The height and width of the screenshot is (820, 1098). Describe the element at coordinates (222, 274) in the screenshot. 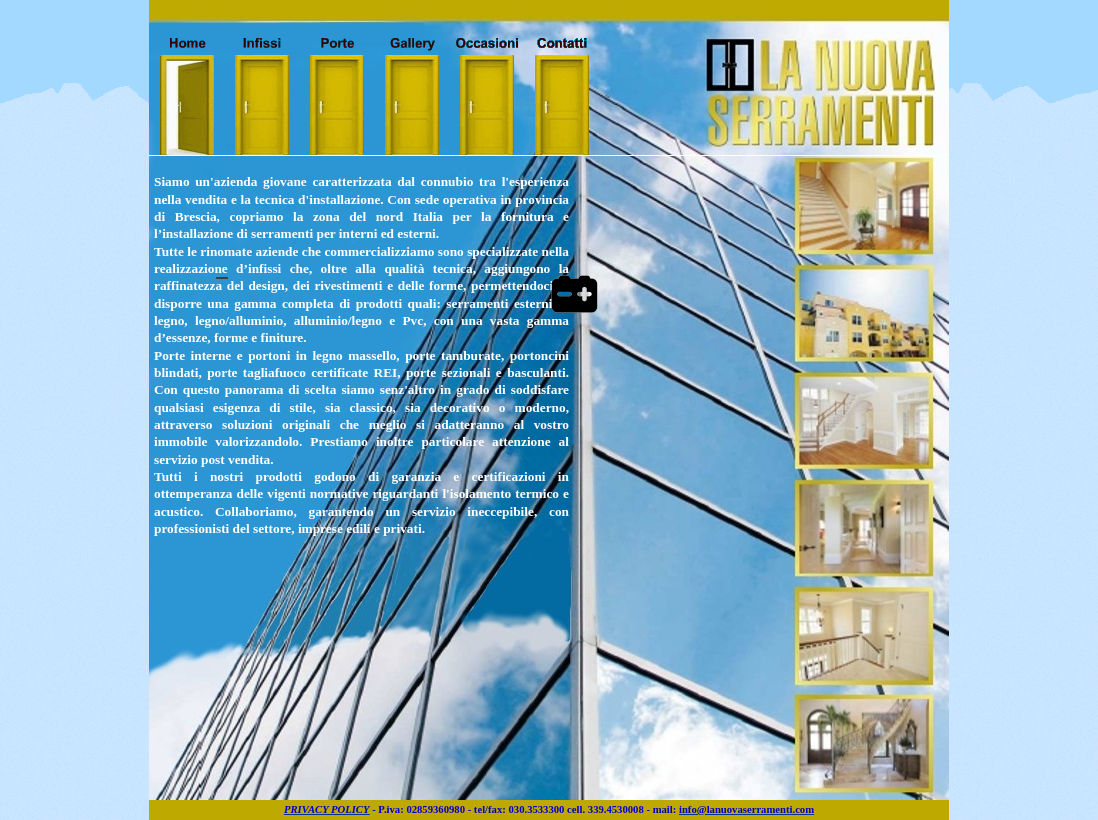

I see `minimize the current window` at that location.